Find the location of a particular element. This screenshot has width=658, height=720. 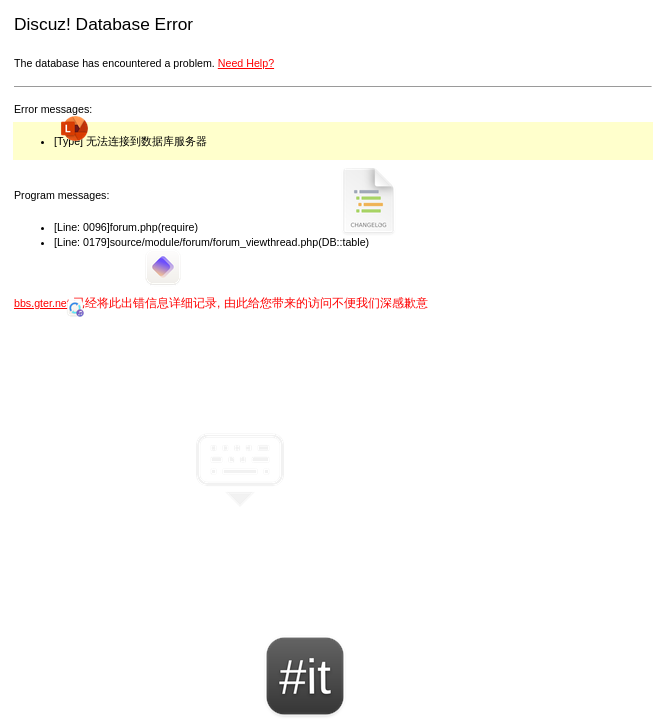

open microsoft lens app is located at coordinates (74, 128).